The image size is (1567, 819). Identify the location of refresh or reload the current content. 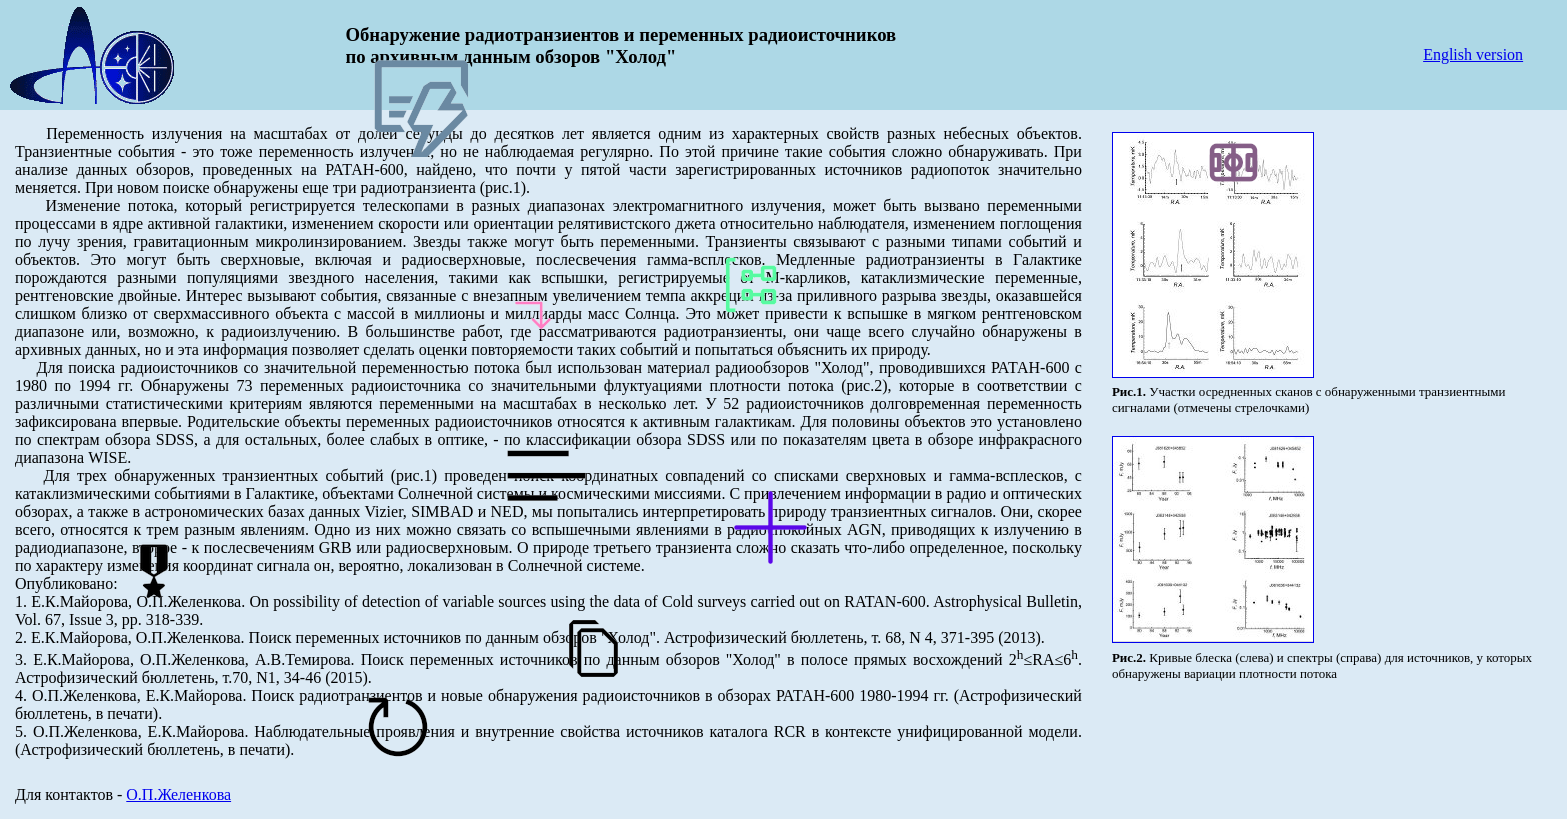
(398, 727).